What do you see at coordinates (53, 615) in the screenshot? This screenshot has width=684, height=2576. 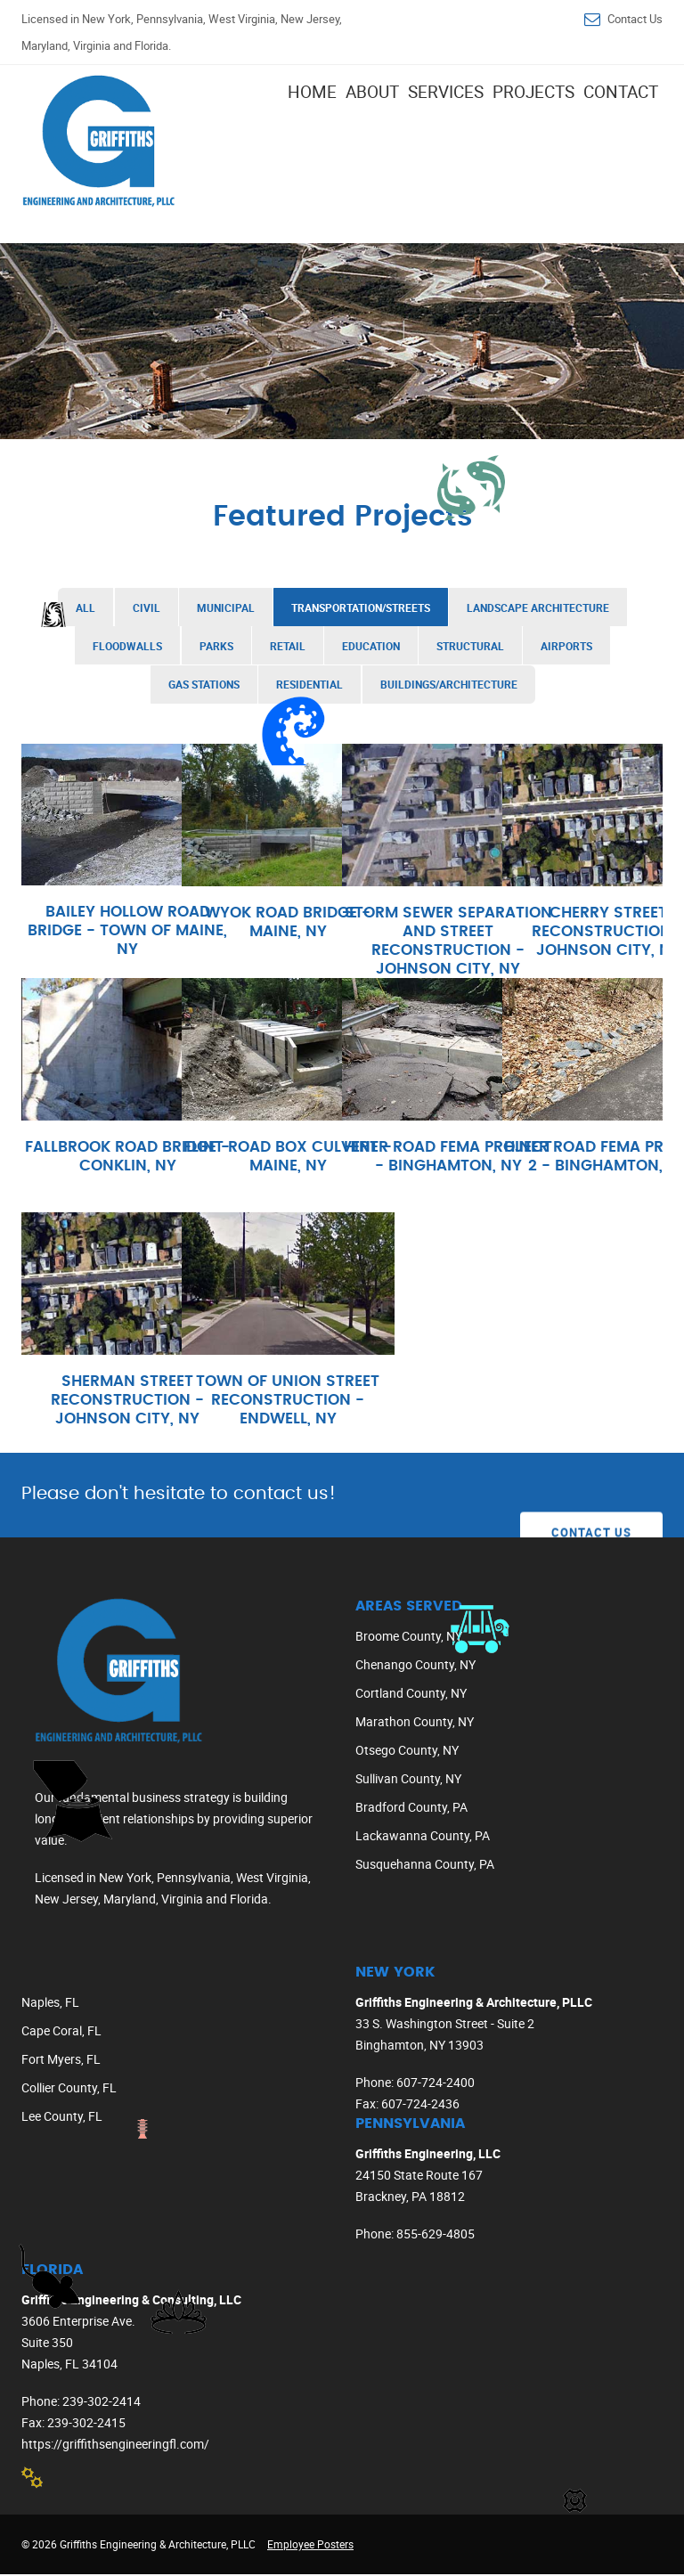 I see `enter a magical portal or gateway` at bounding box center [53, 615].